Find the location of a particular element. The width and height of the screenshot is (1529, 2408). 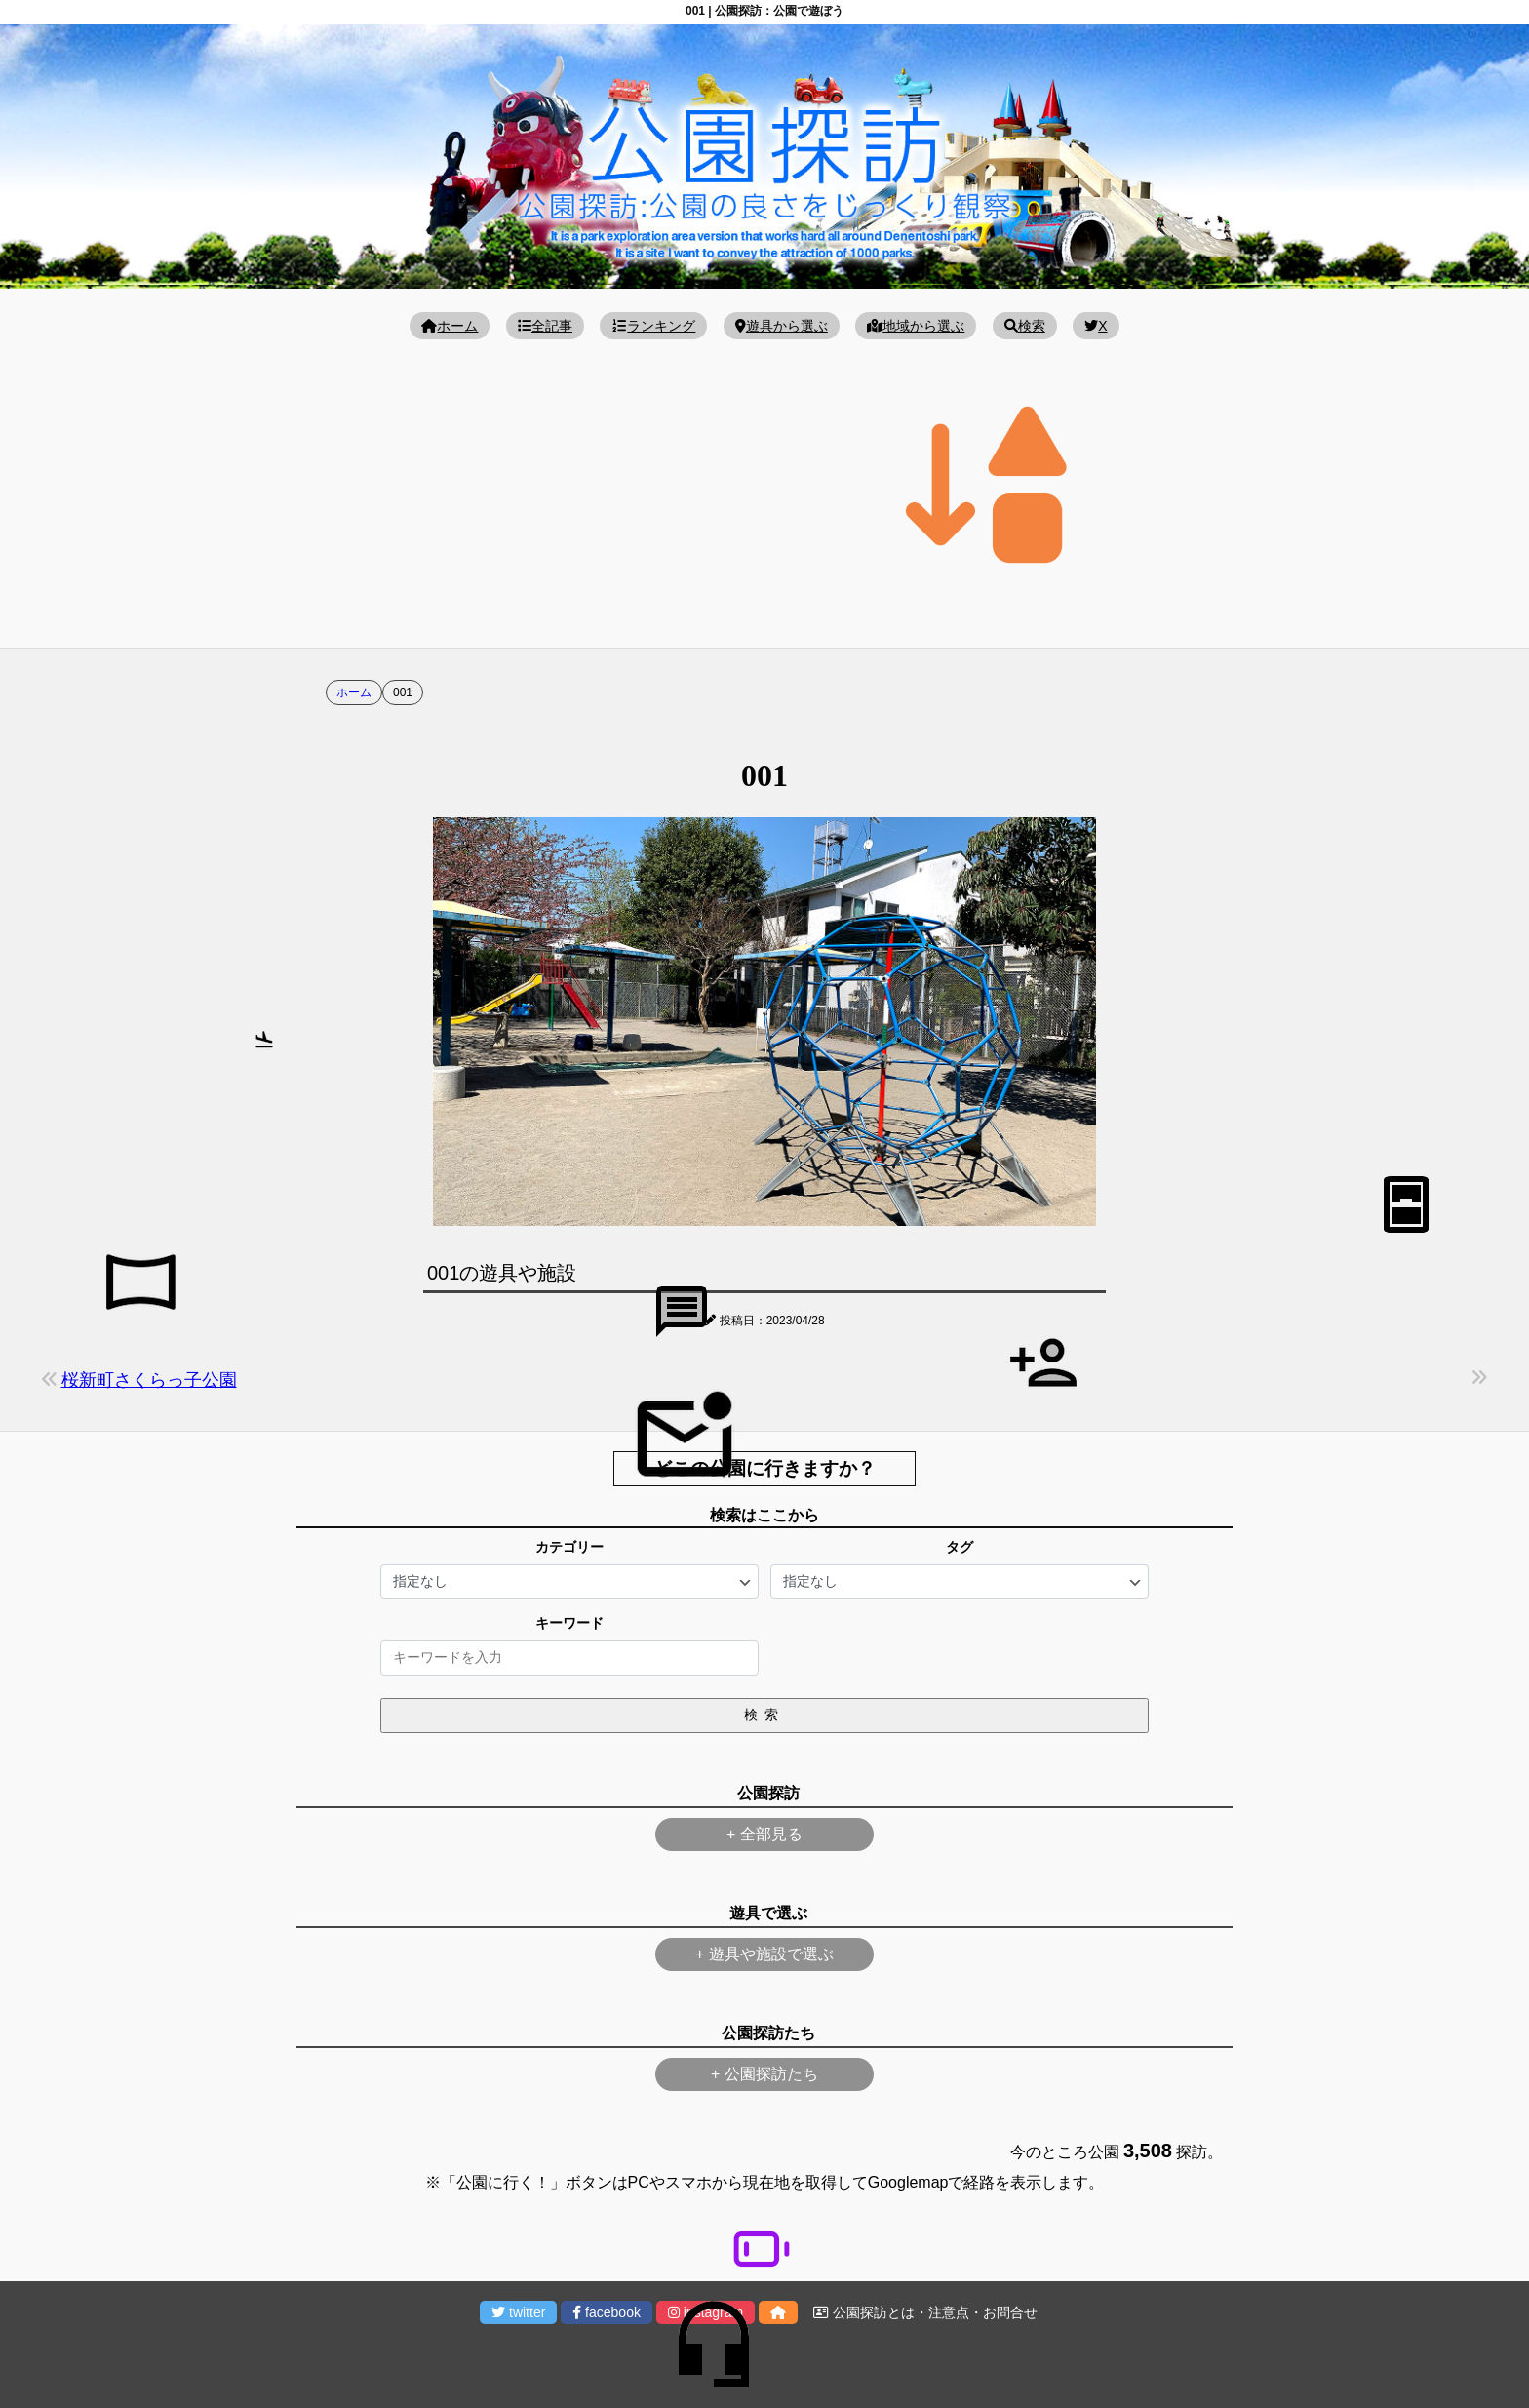

contact customer support is located at coordinates (714, 2344).